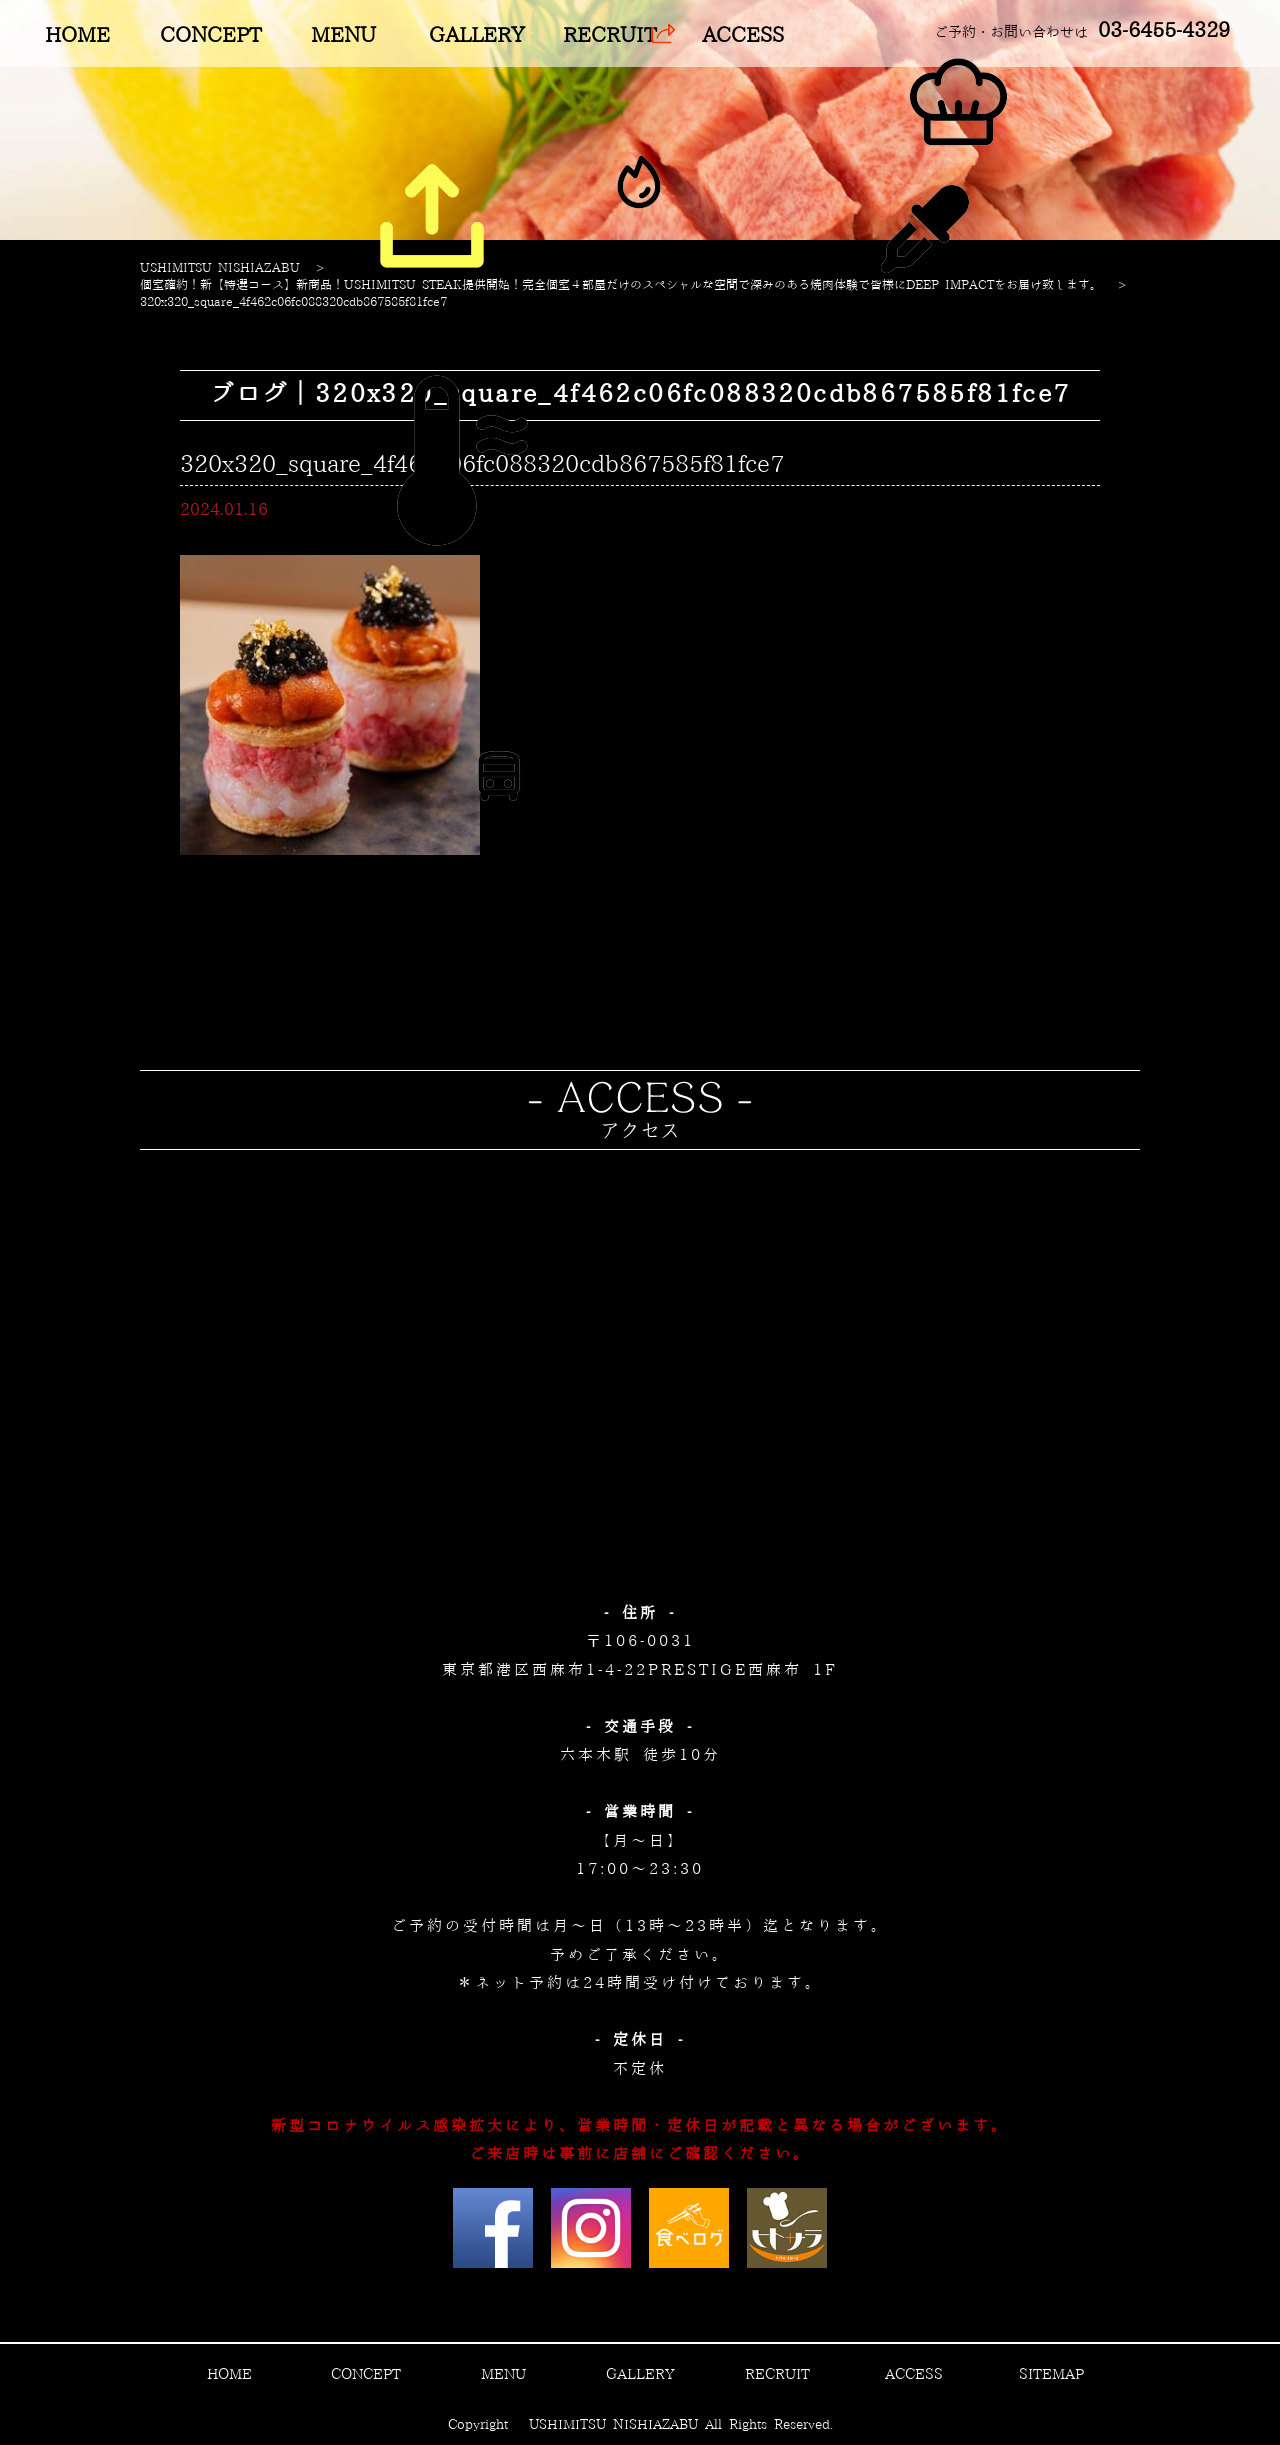  I want to click on upload a file or document, so click(432, 220).